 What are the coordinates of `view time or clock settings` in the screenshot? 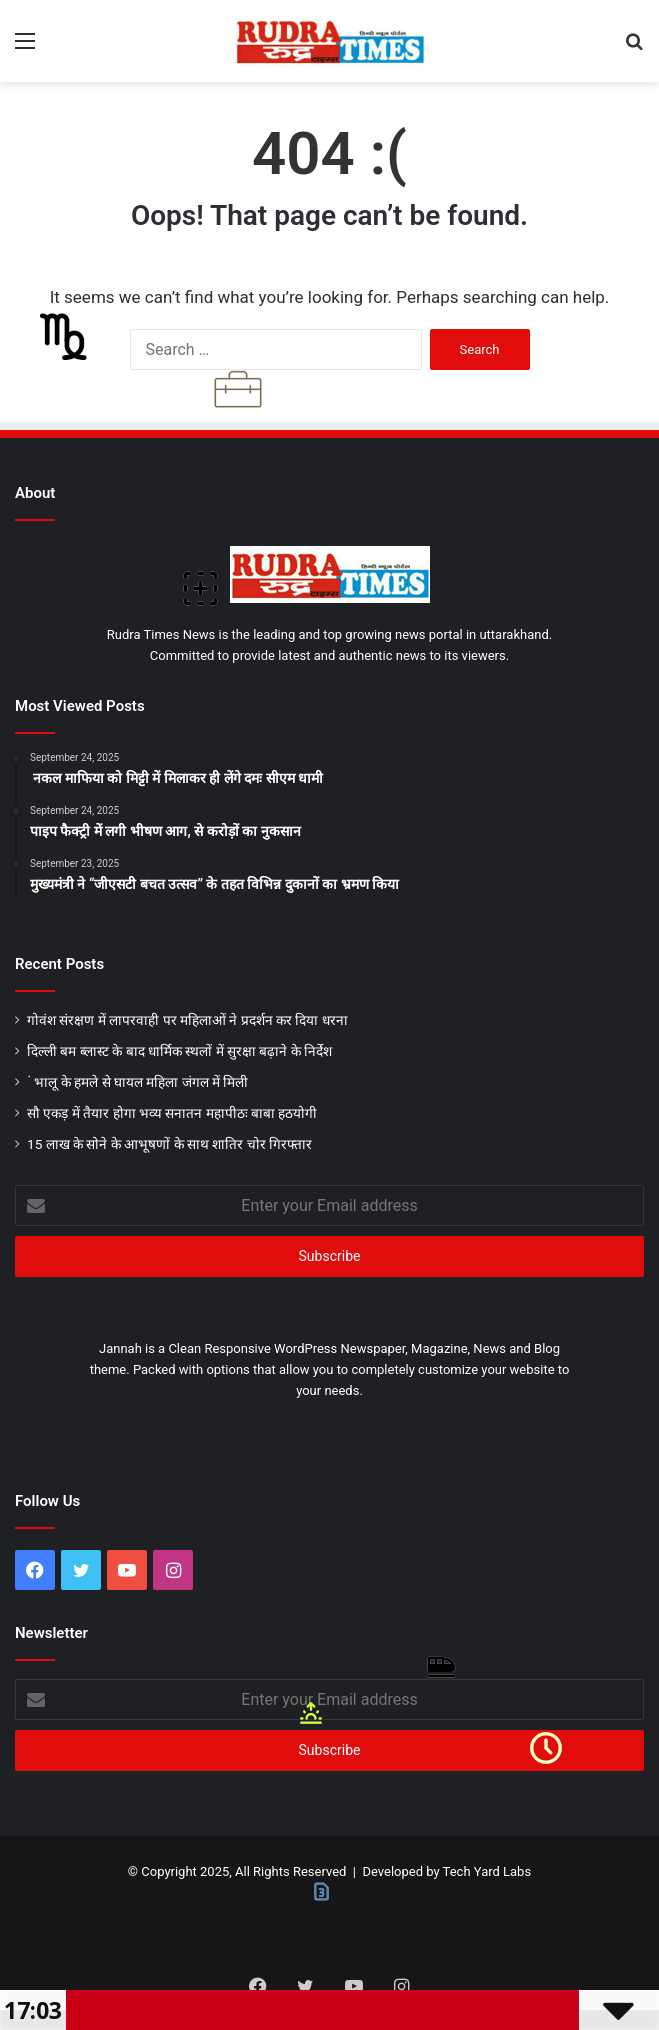 It's located at (546, 1748).